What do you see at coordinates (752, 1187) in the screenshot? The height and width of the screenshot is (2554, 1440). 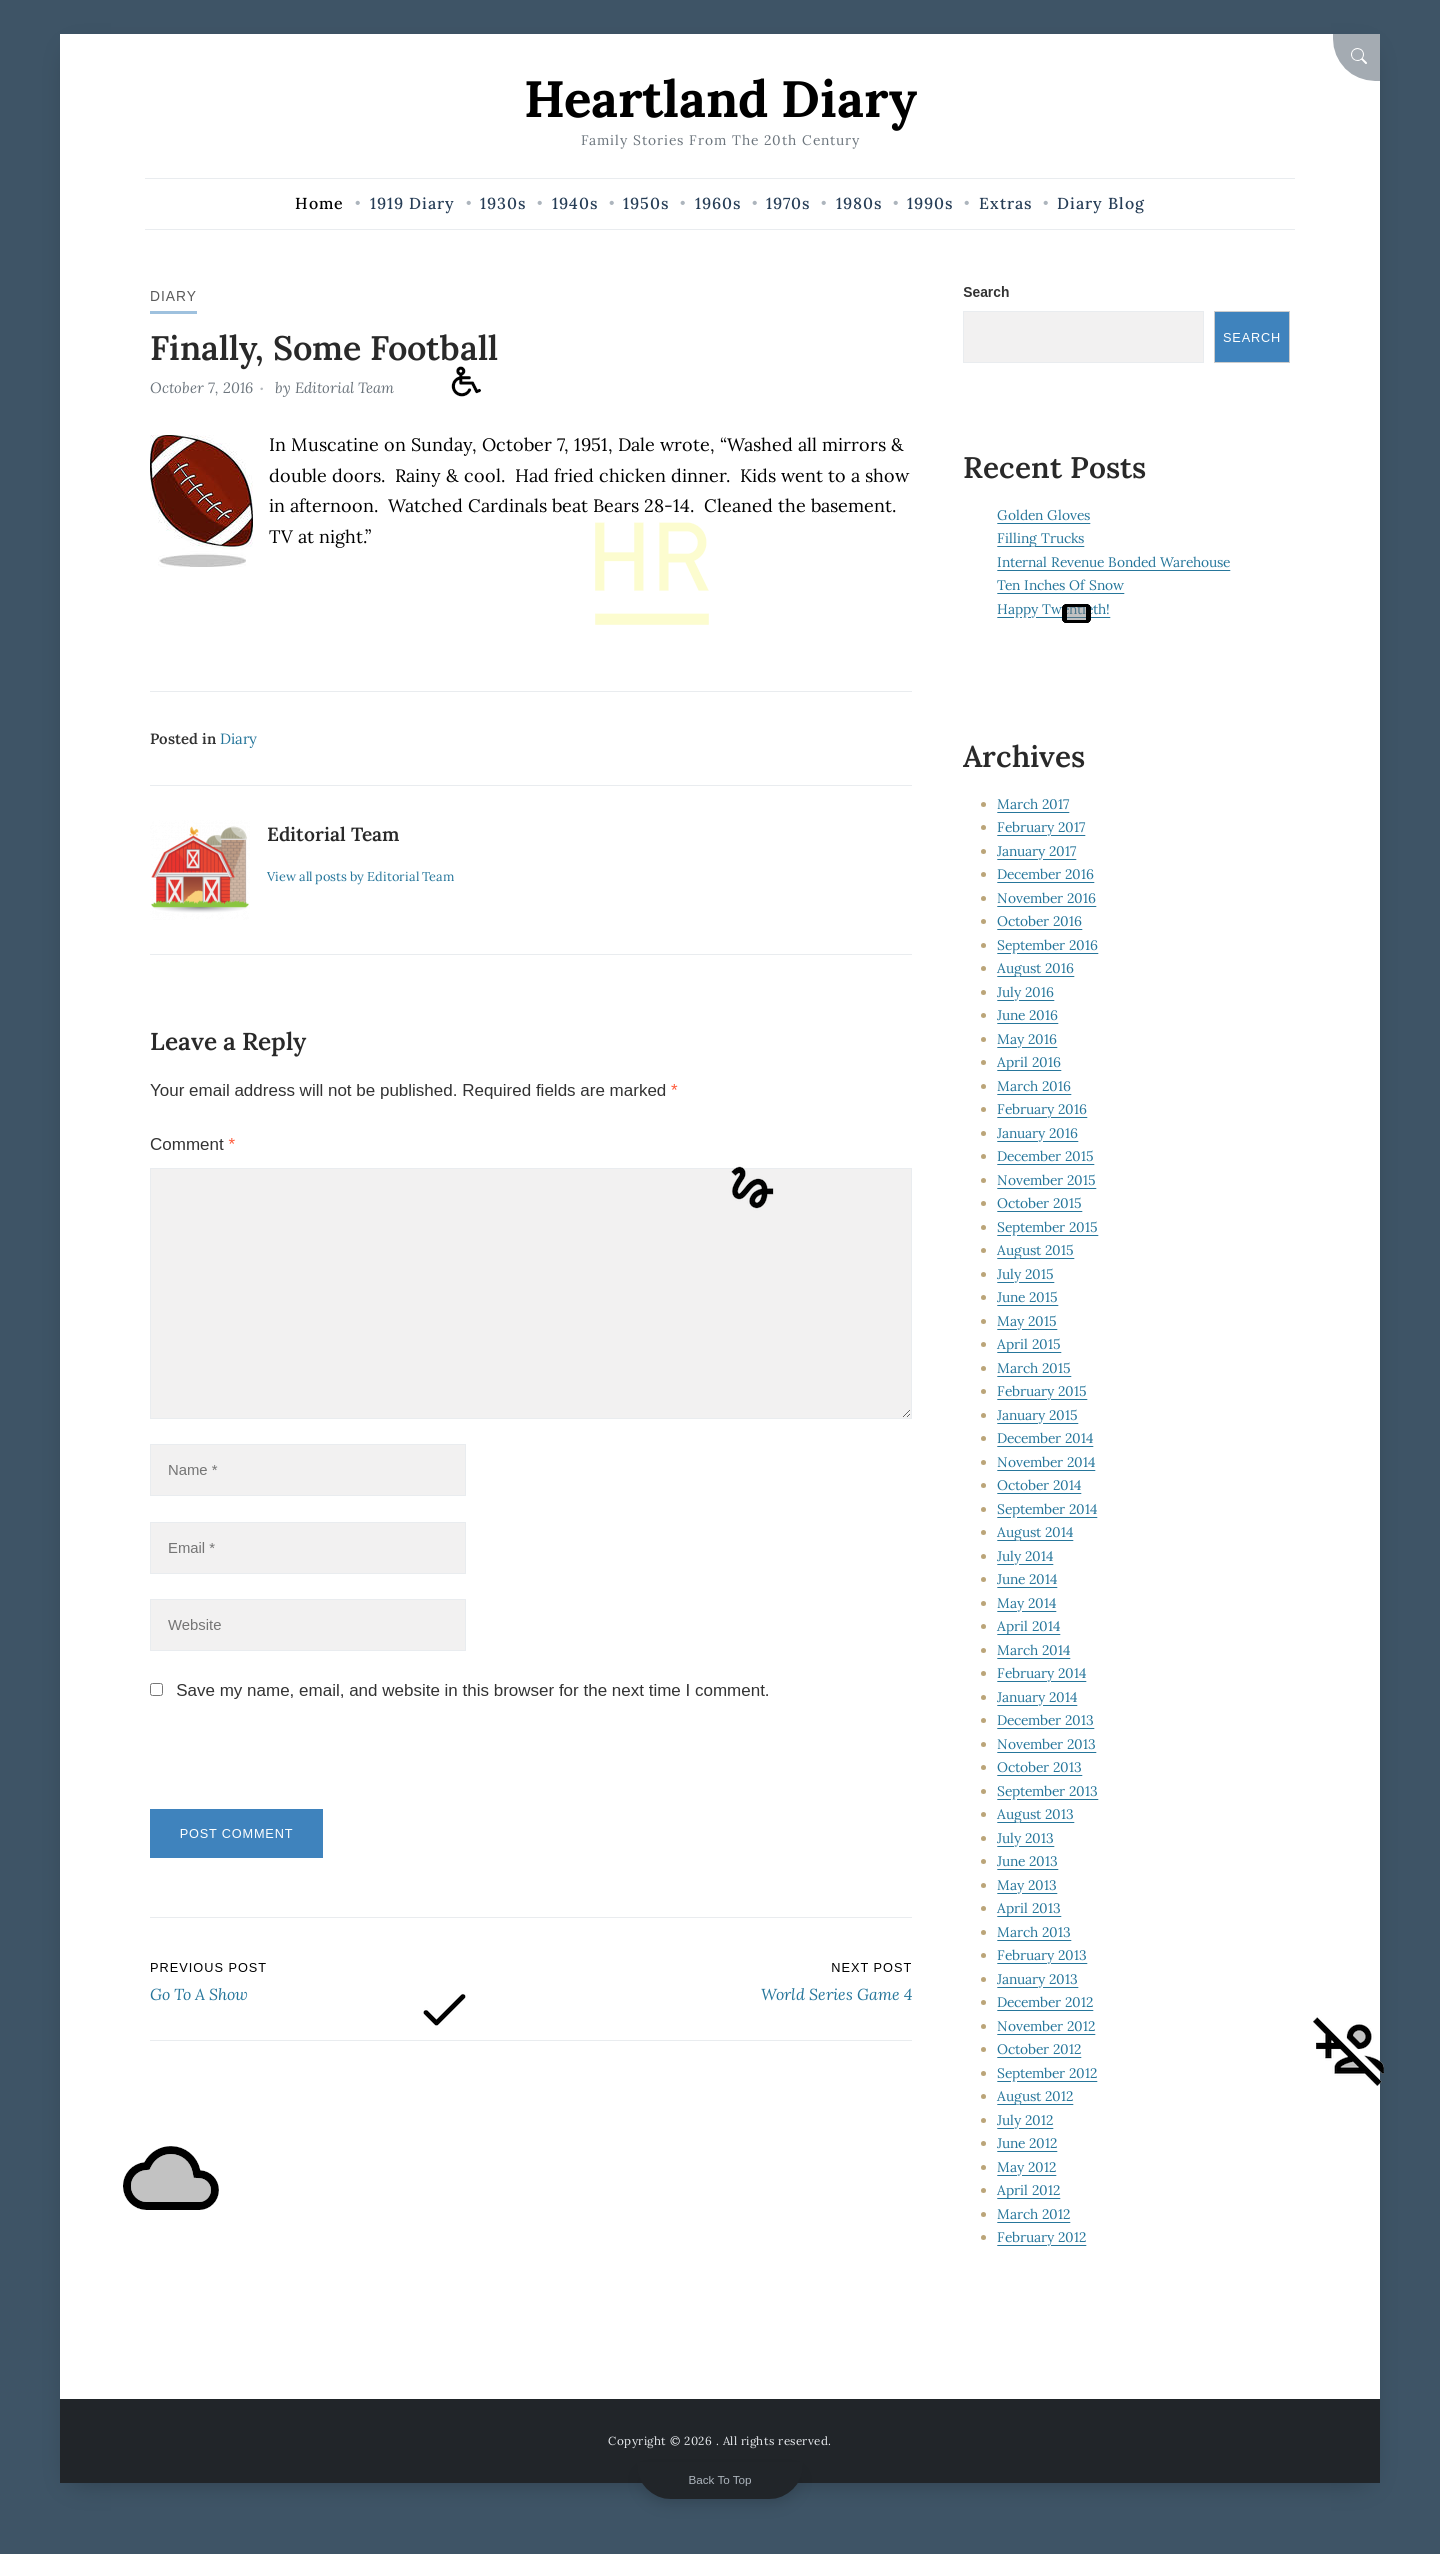 I see `access gesture controls or settings` at bounding box center [752, 1187].